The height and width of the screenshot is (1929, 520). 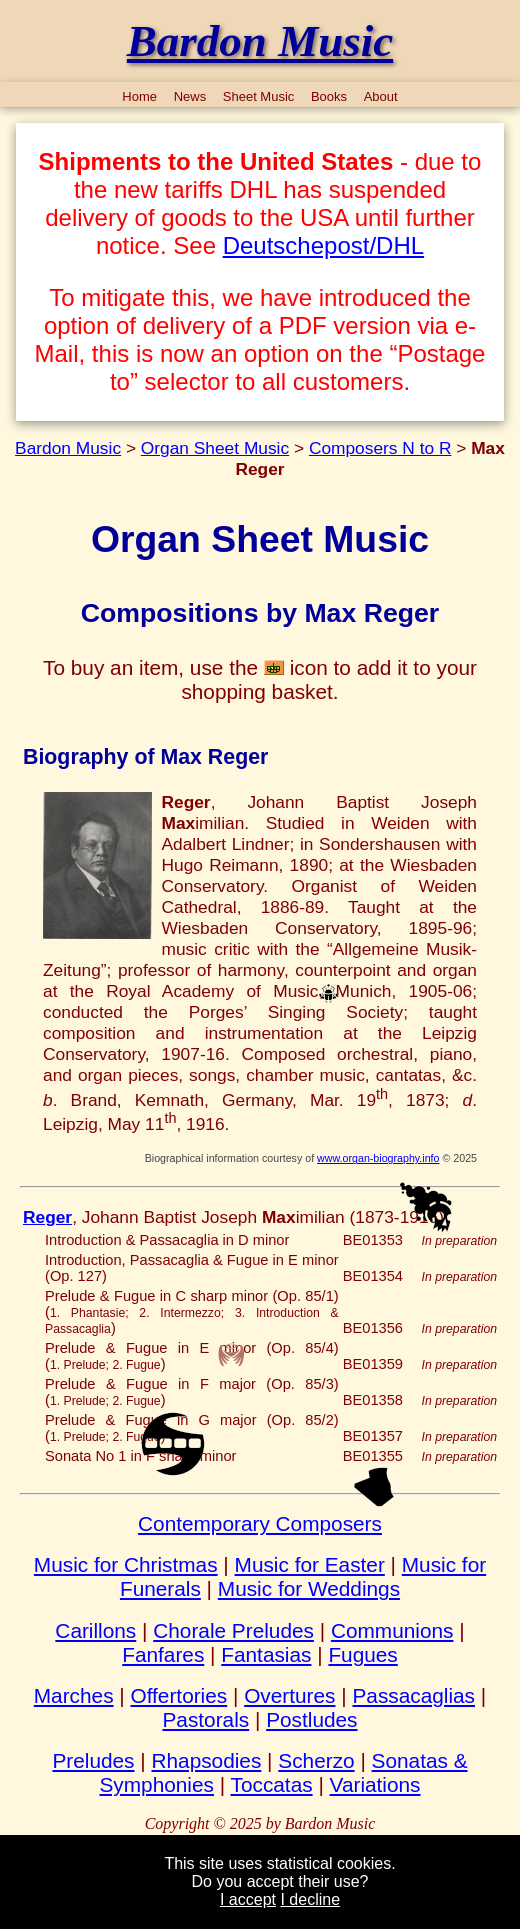 What do you see at coordinates (173, 1444) in the screenshot?
I see `access video or media gallery` at bounding box center [173, 1444].